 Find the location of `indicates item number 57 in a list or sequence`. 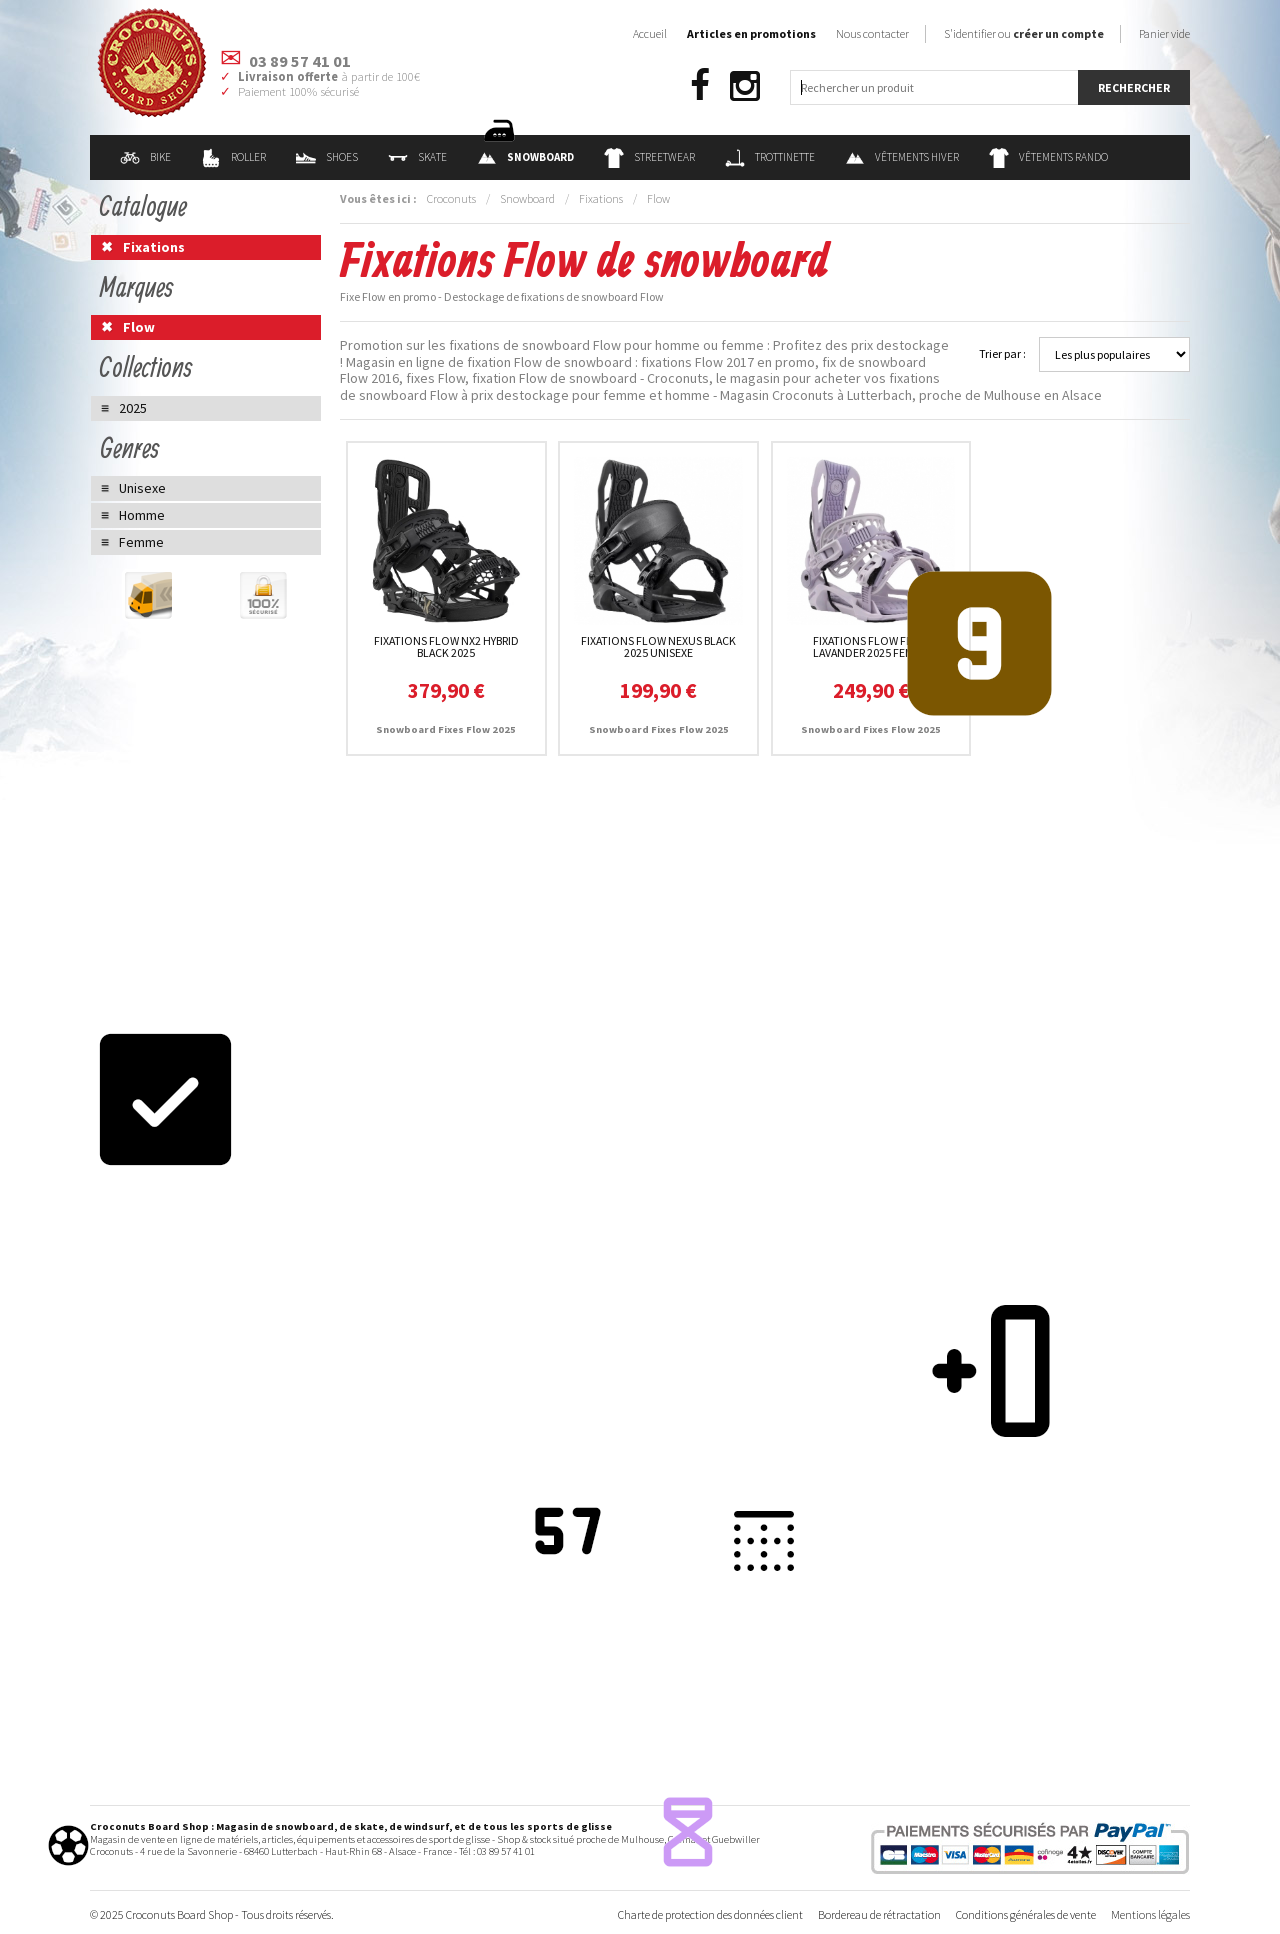

indicates item number 57 in a list or sequence is located at coordinates (568, 1531).